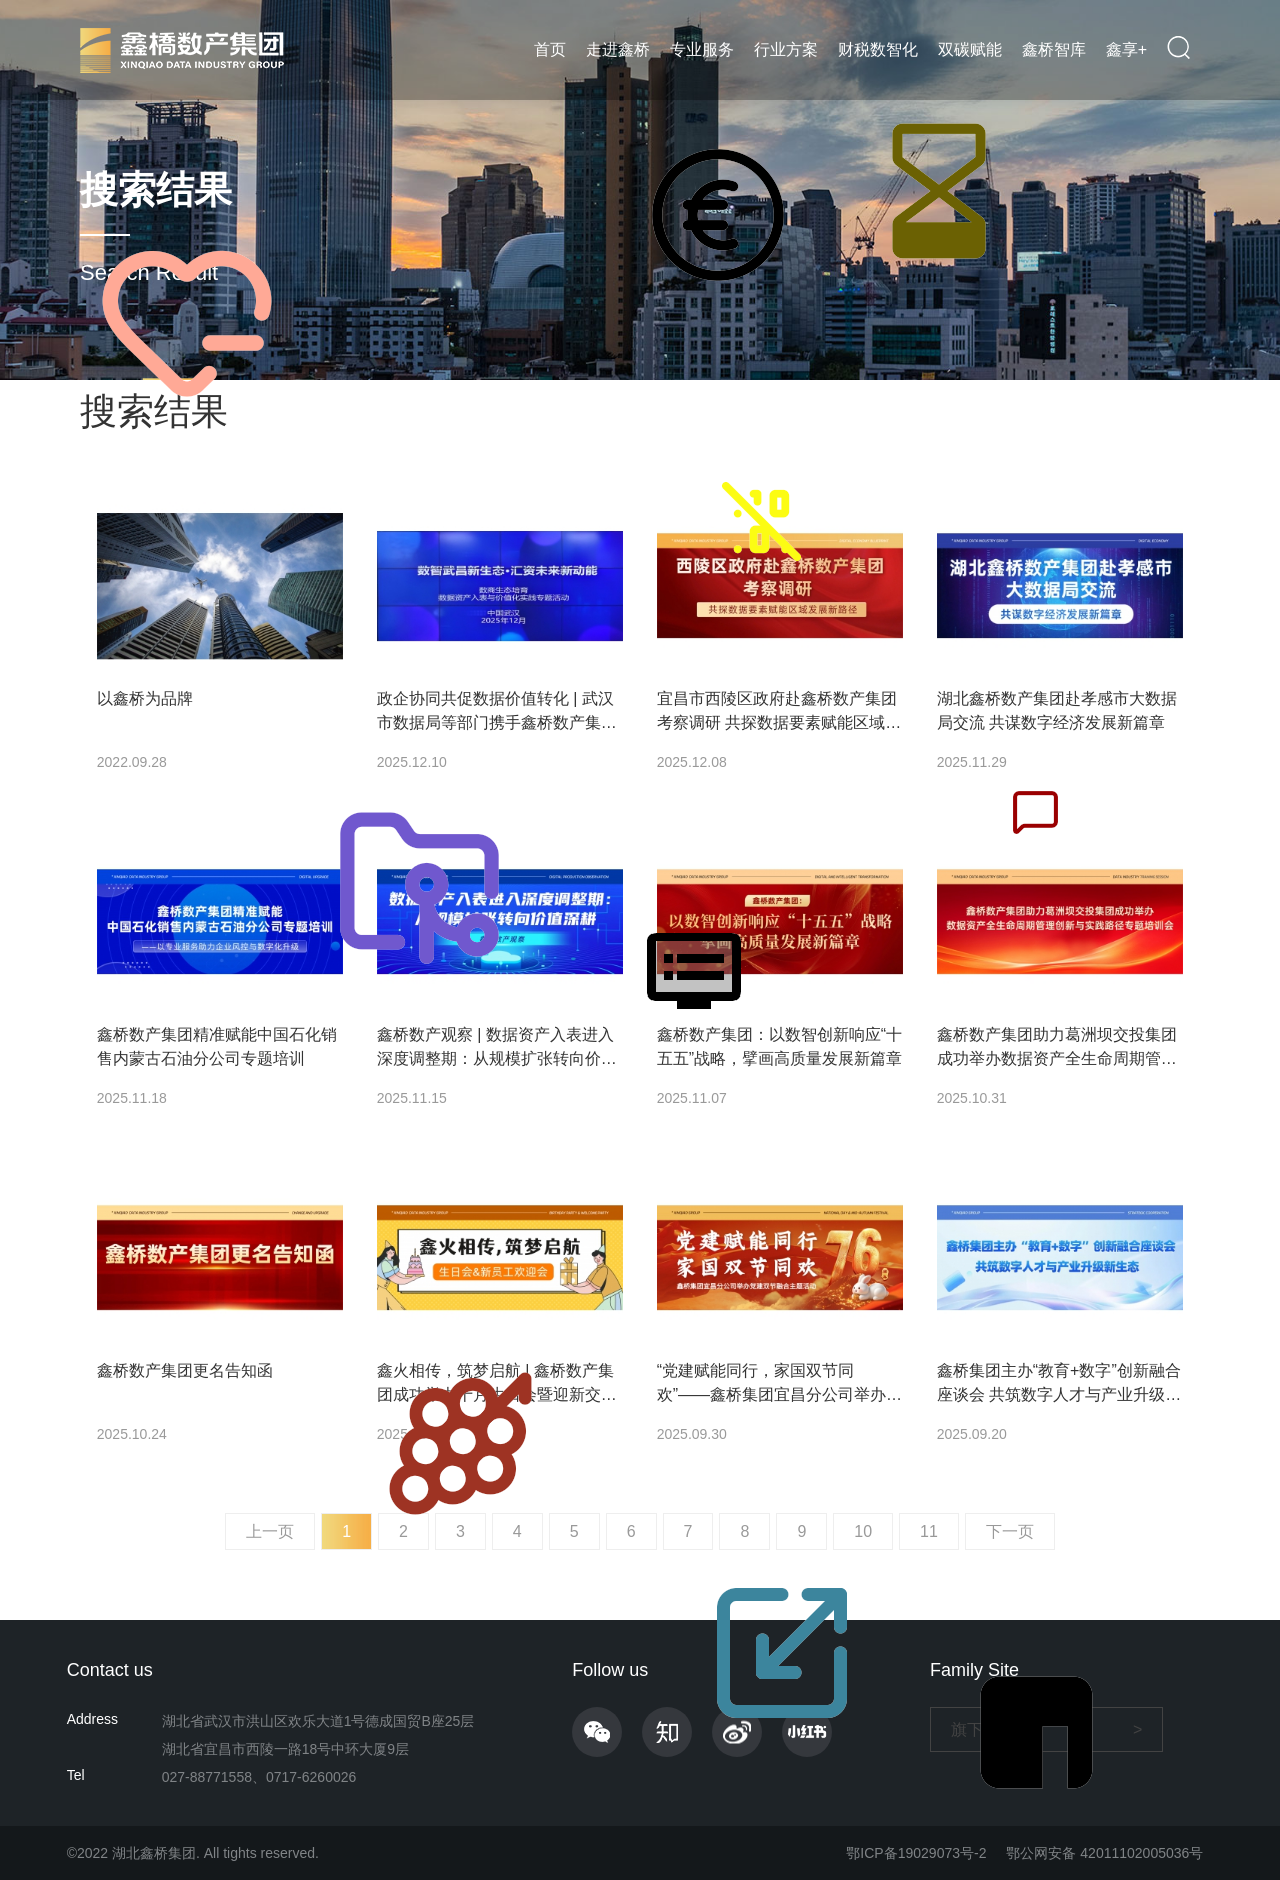  I want to click on npm package manager logo, so click(1036, 1732).